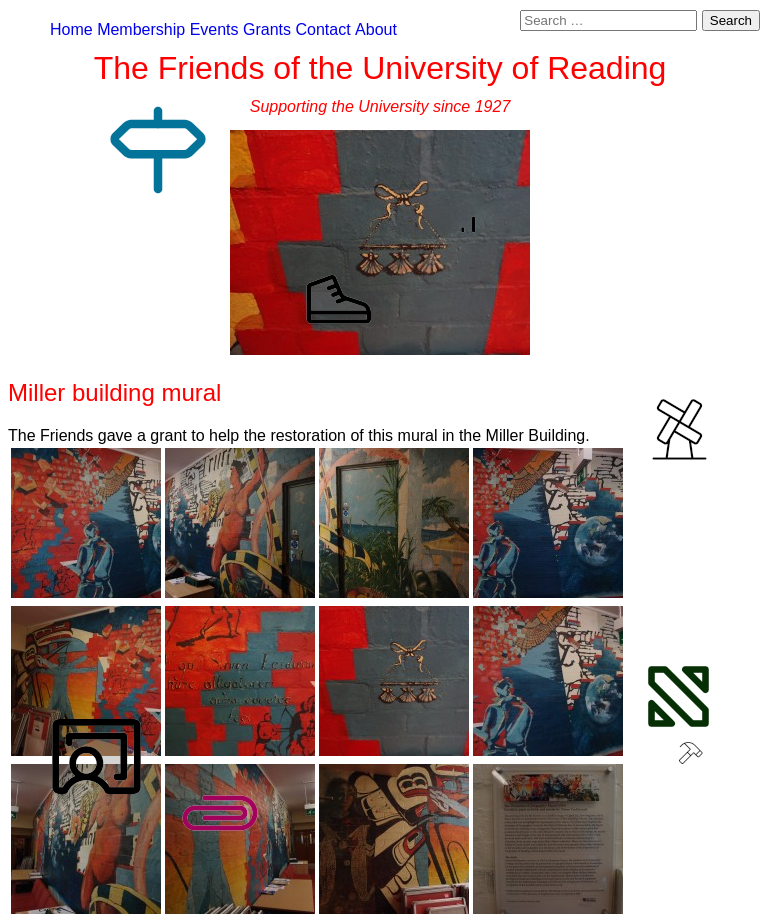  I want to click on open apple news app, so click(678, 696).